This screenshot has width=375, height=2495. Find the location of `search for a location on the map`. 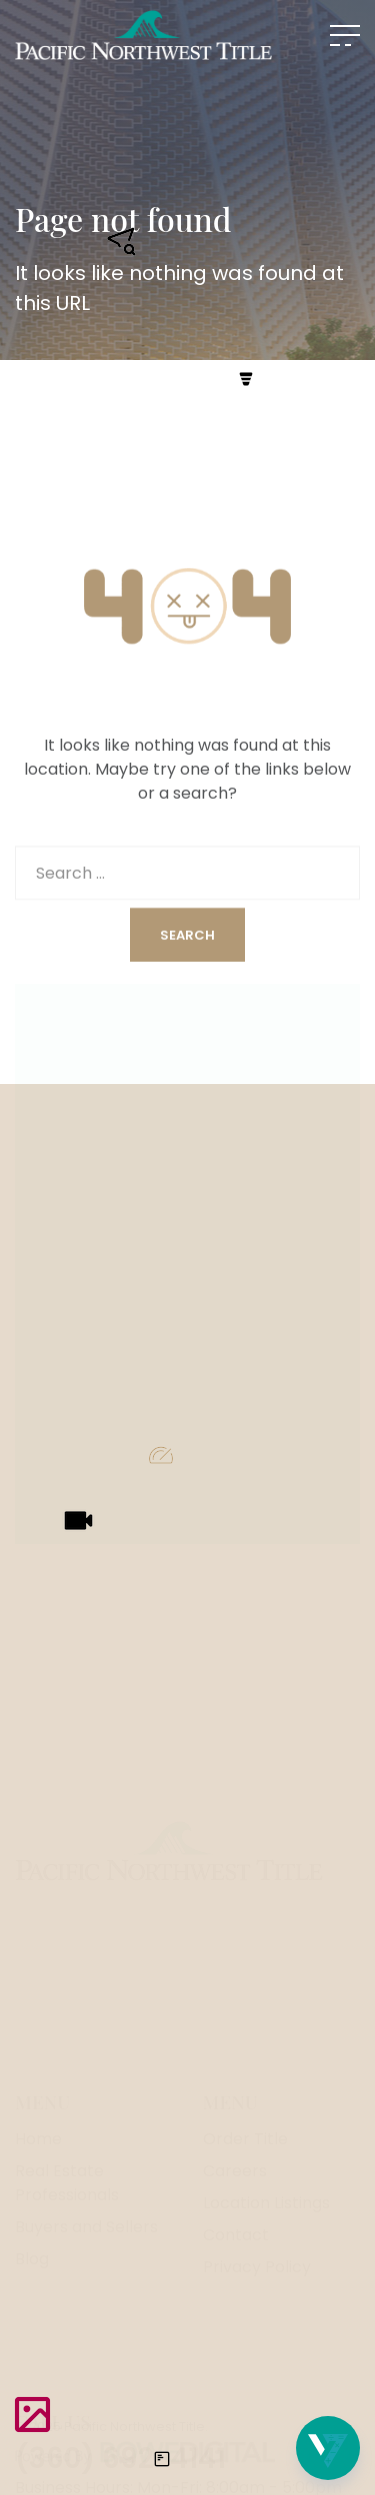

search for a location on the map is located at coordinates (121, 241).